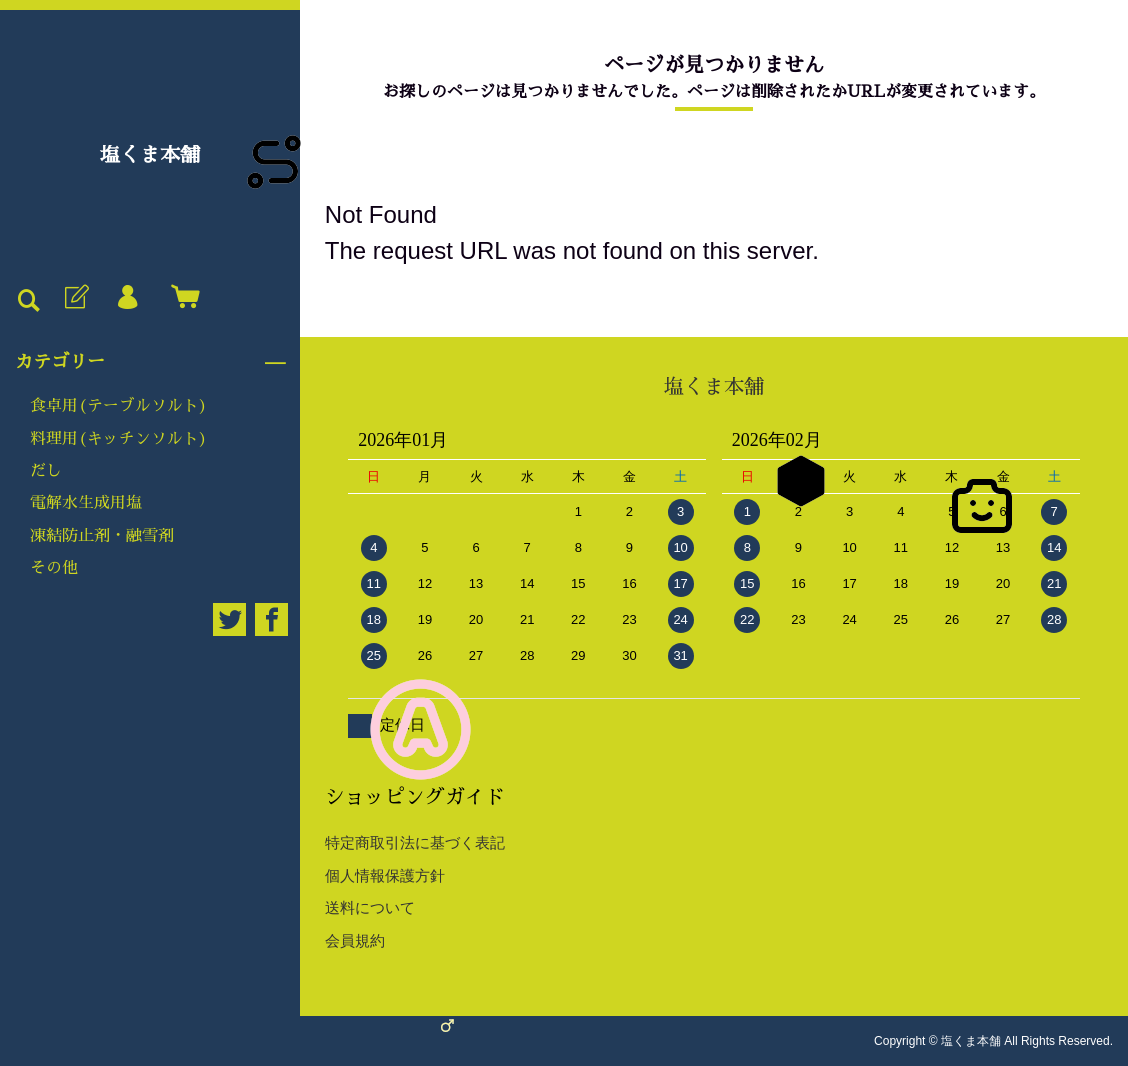 The height and width of the screenshot is (1066, 1128). Describe the element at coordinates (447, 1026) in the screenshot. I see `indicates male gender selection` at that location.